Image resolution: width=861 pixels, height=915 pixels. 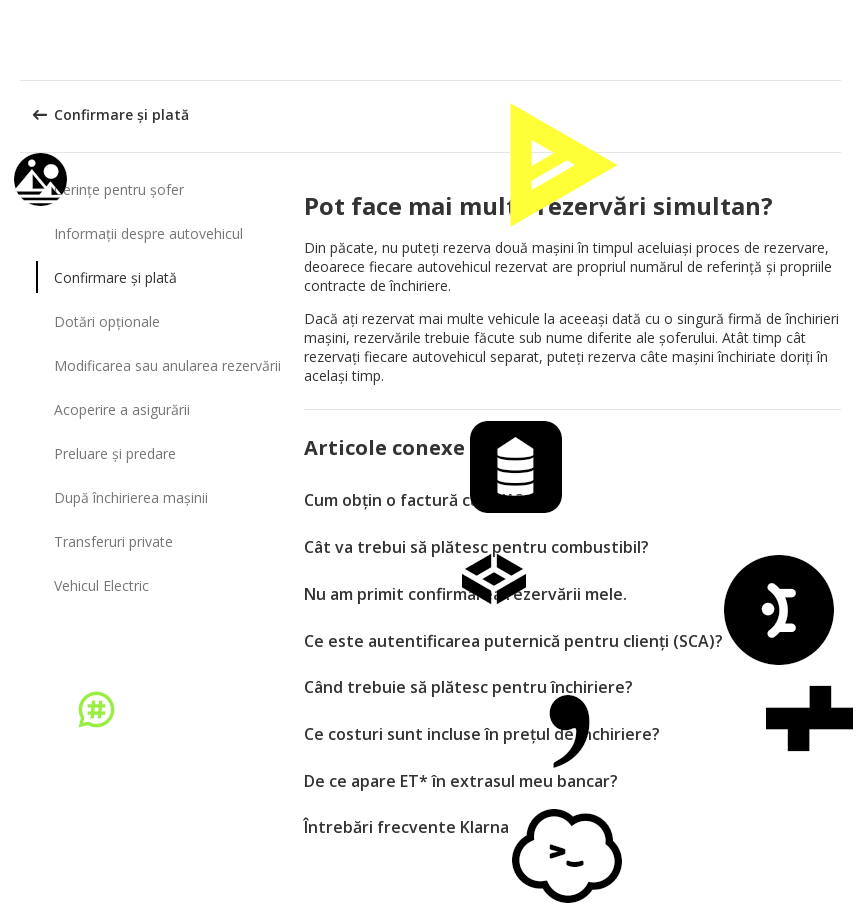 I want to click on open termius ssh client, so click(x=567, y=856).